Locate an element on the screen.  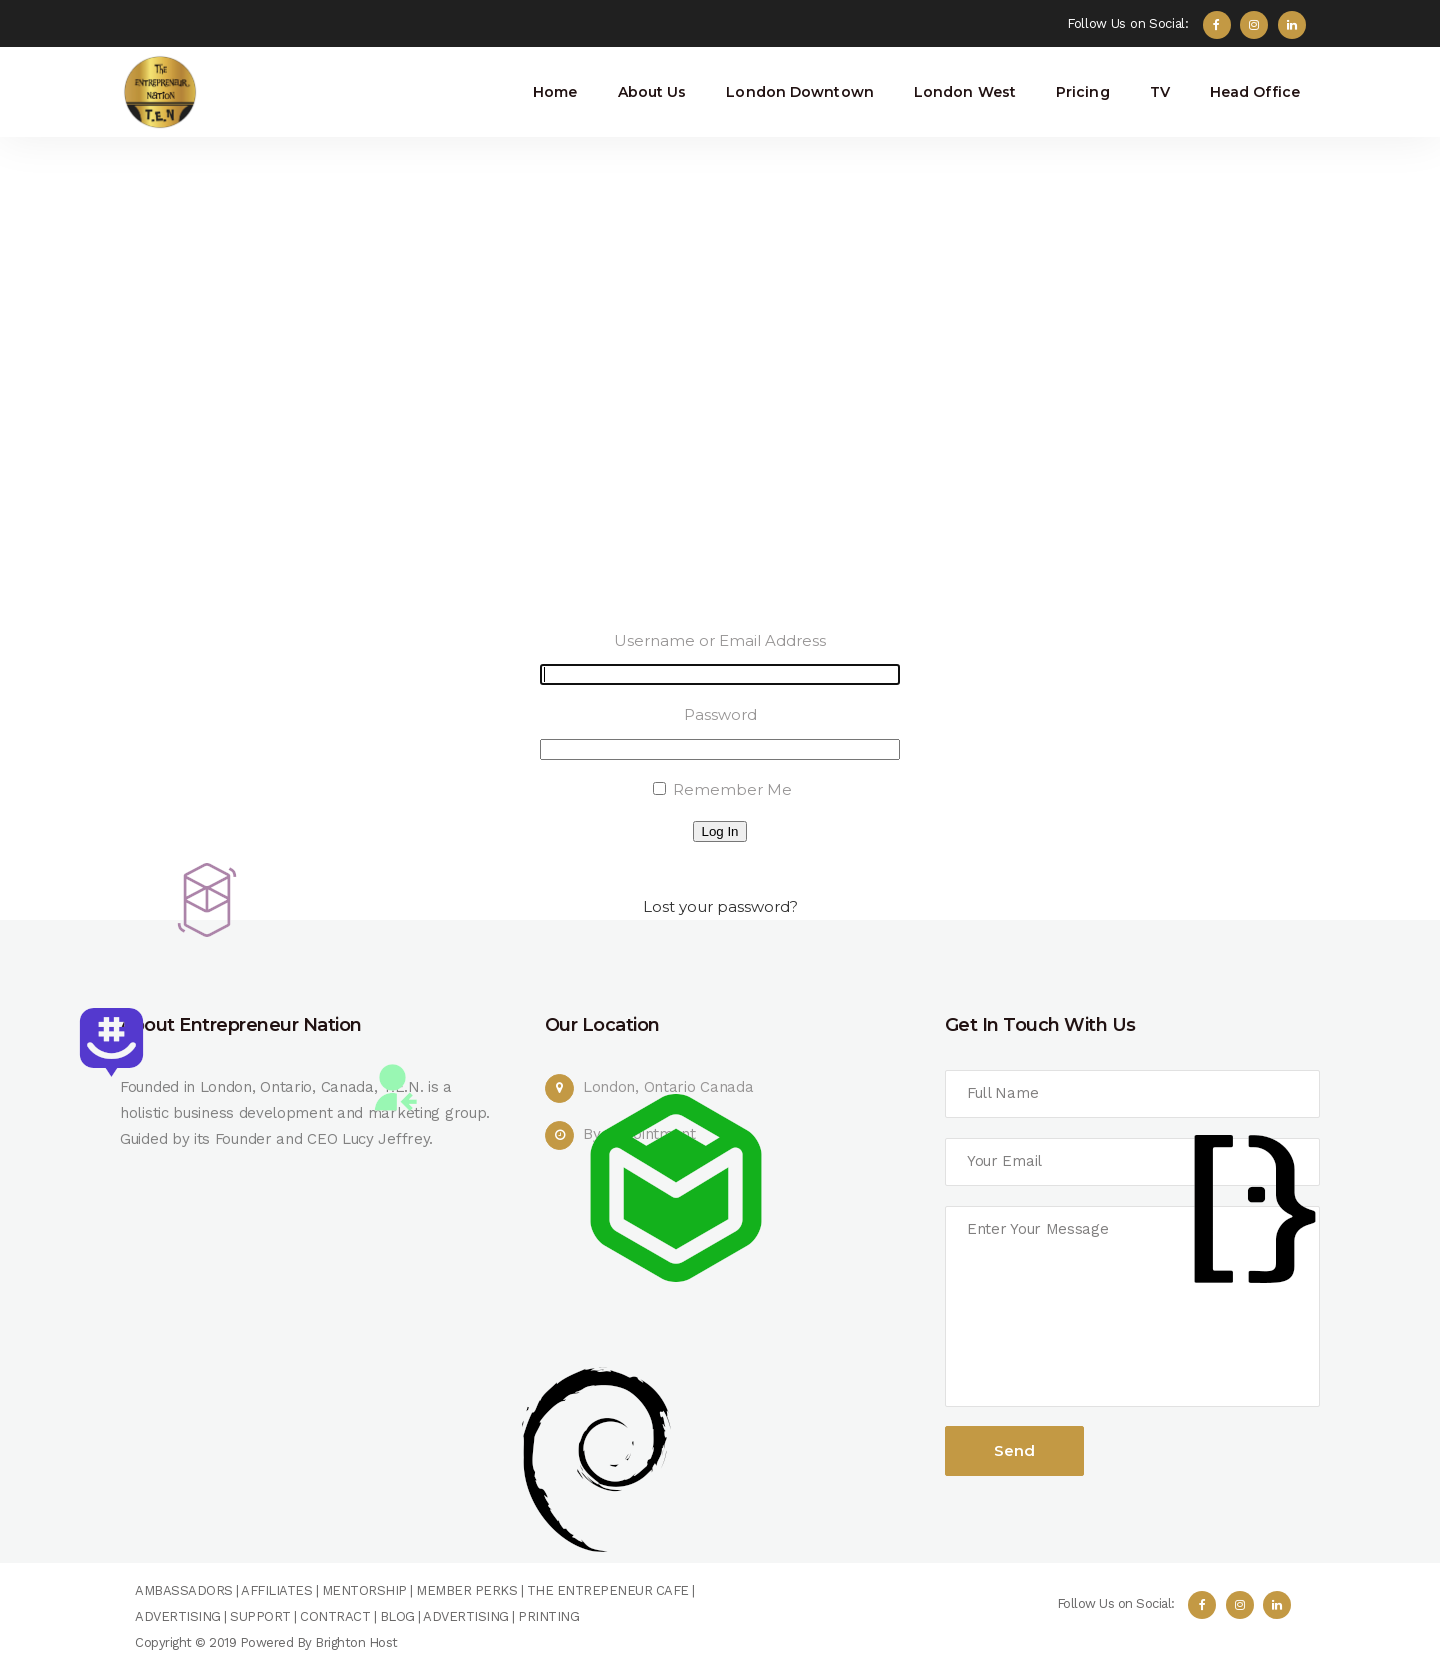
open GroupMe messaging app is located at coordinates (111, 1042).